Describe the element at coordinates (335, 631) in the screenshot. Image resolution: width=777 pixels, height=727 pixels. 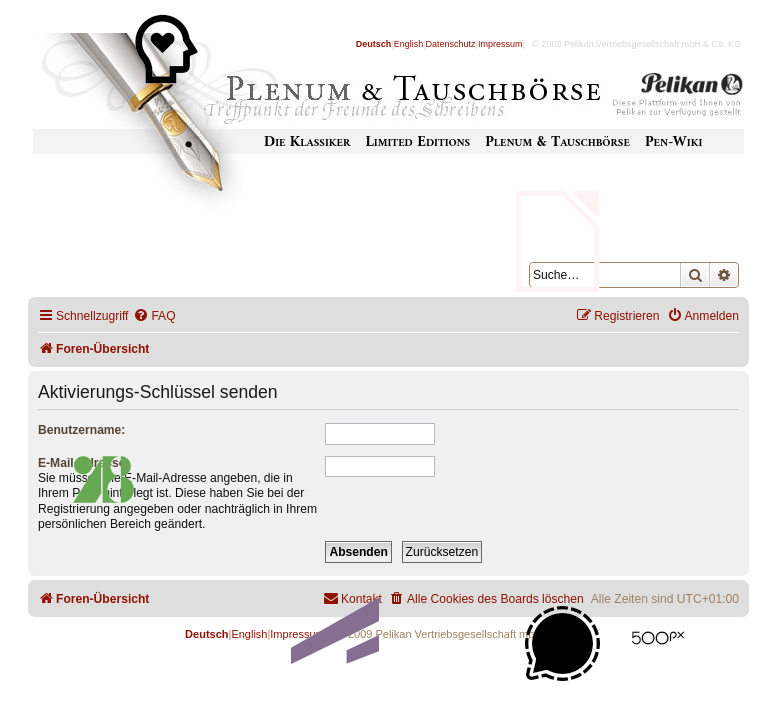
I see `APM Terminals company logo` at that location.